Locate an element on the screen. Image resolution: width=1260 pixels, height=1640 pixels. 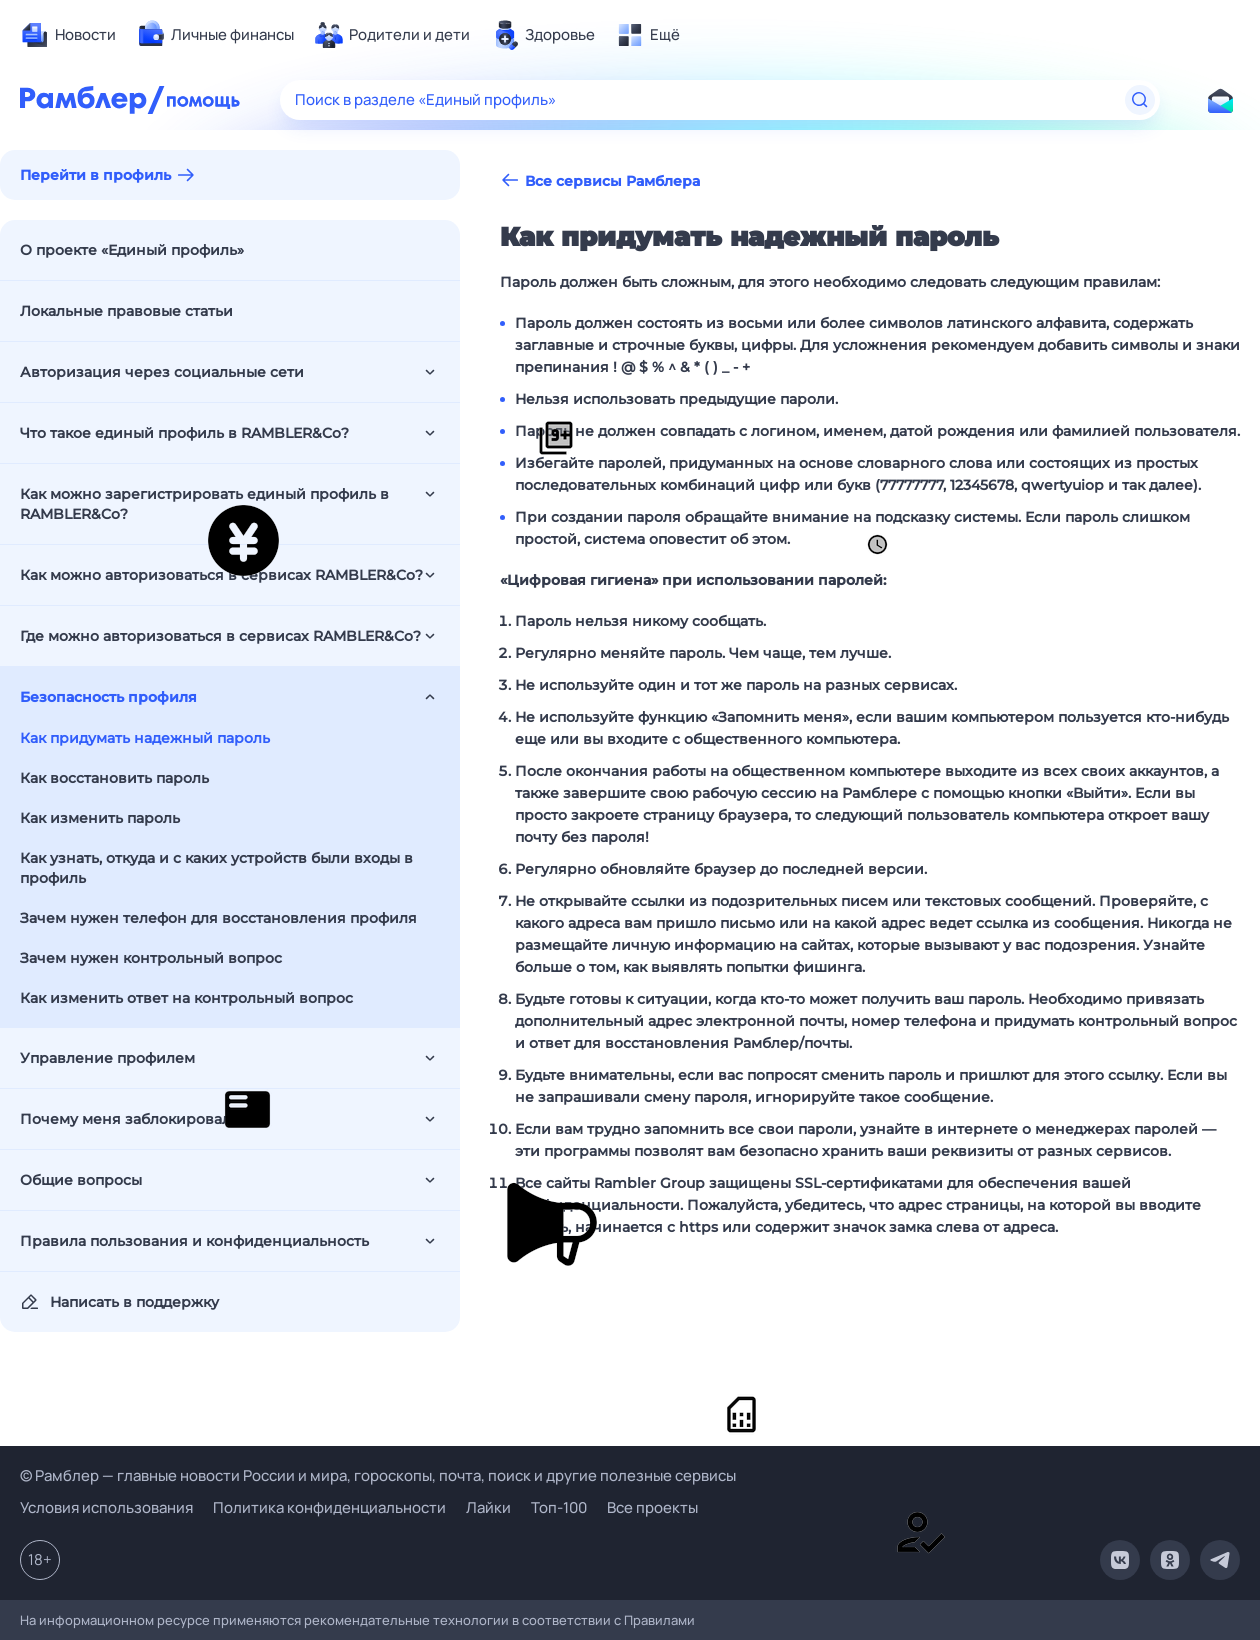
view balance in japanese yen is located at coordinates (243, 540).